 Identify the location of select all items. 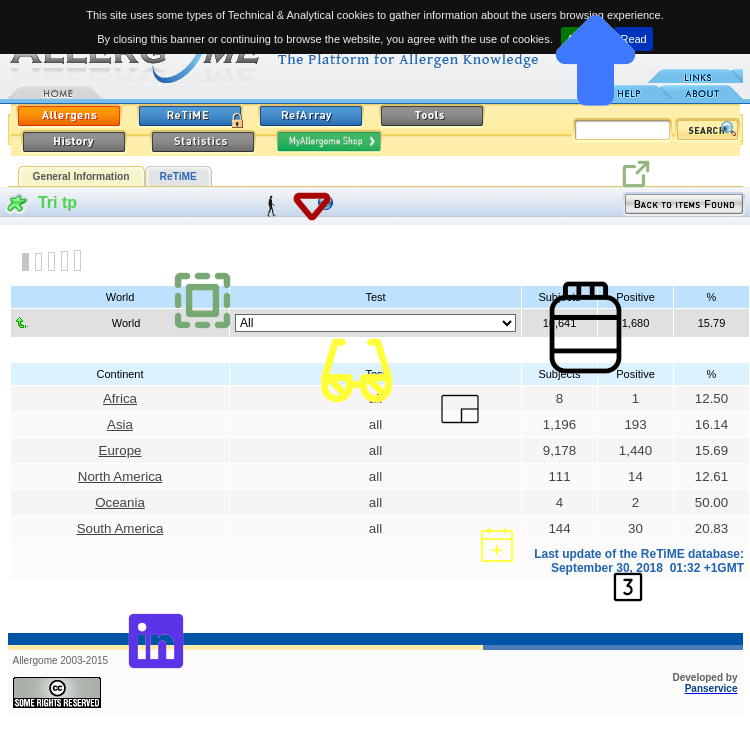
(202, 300).